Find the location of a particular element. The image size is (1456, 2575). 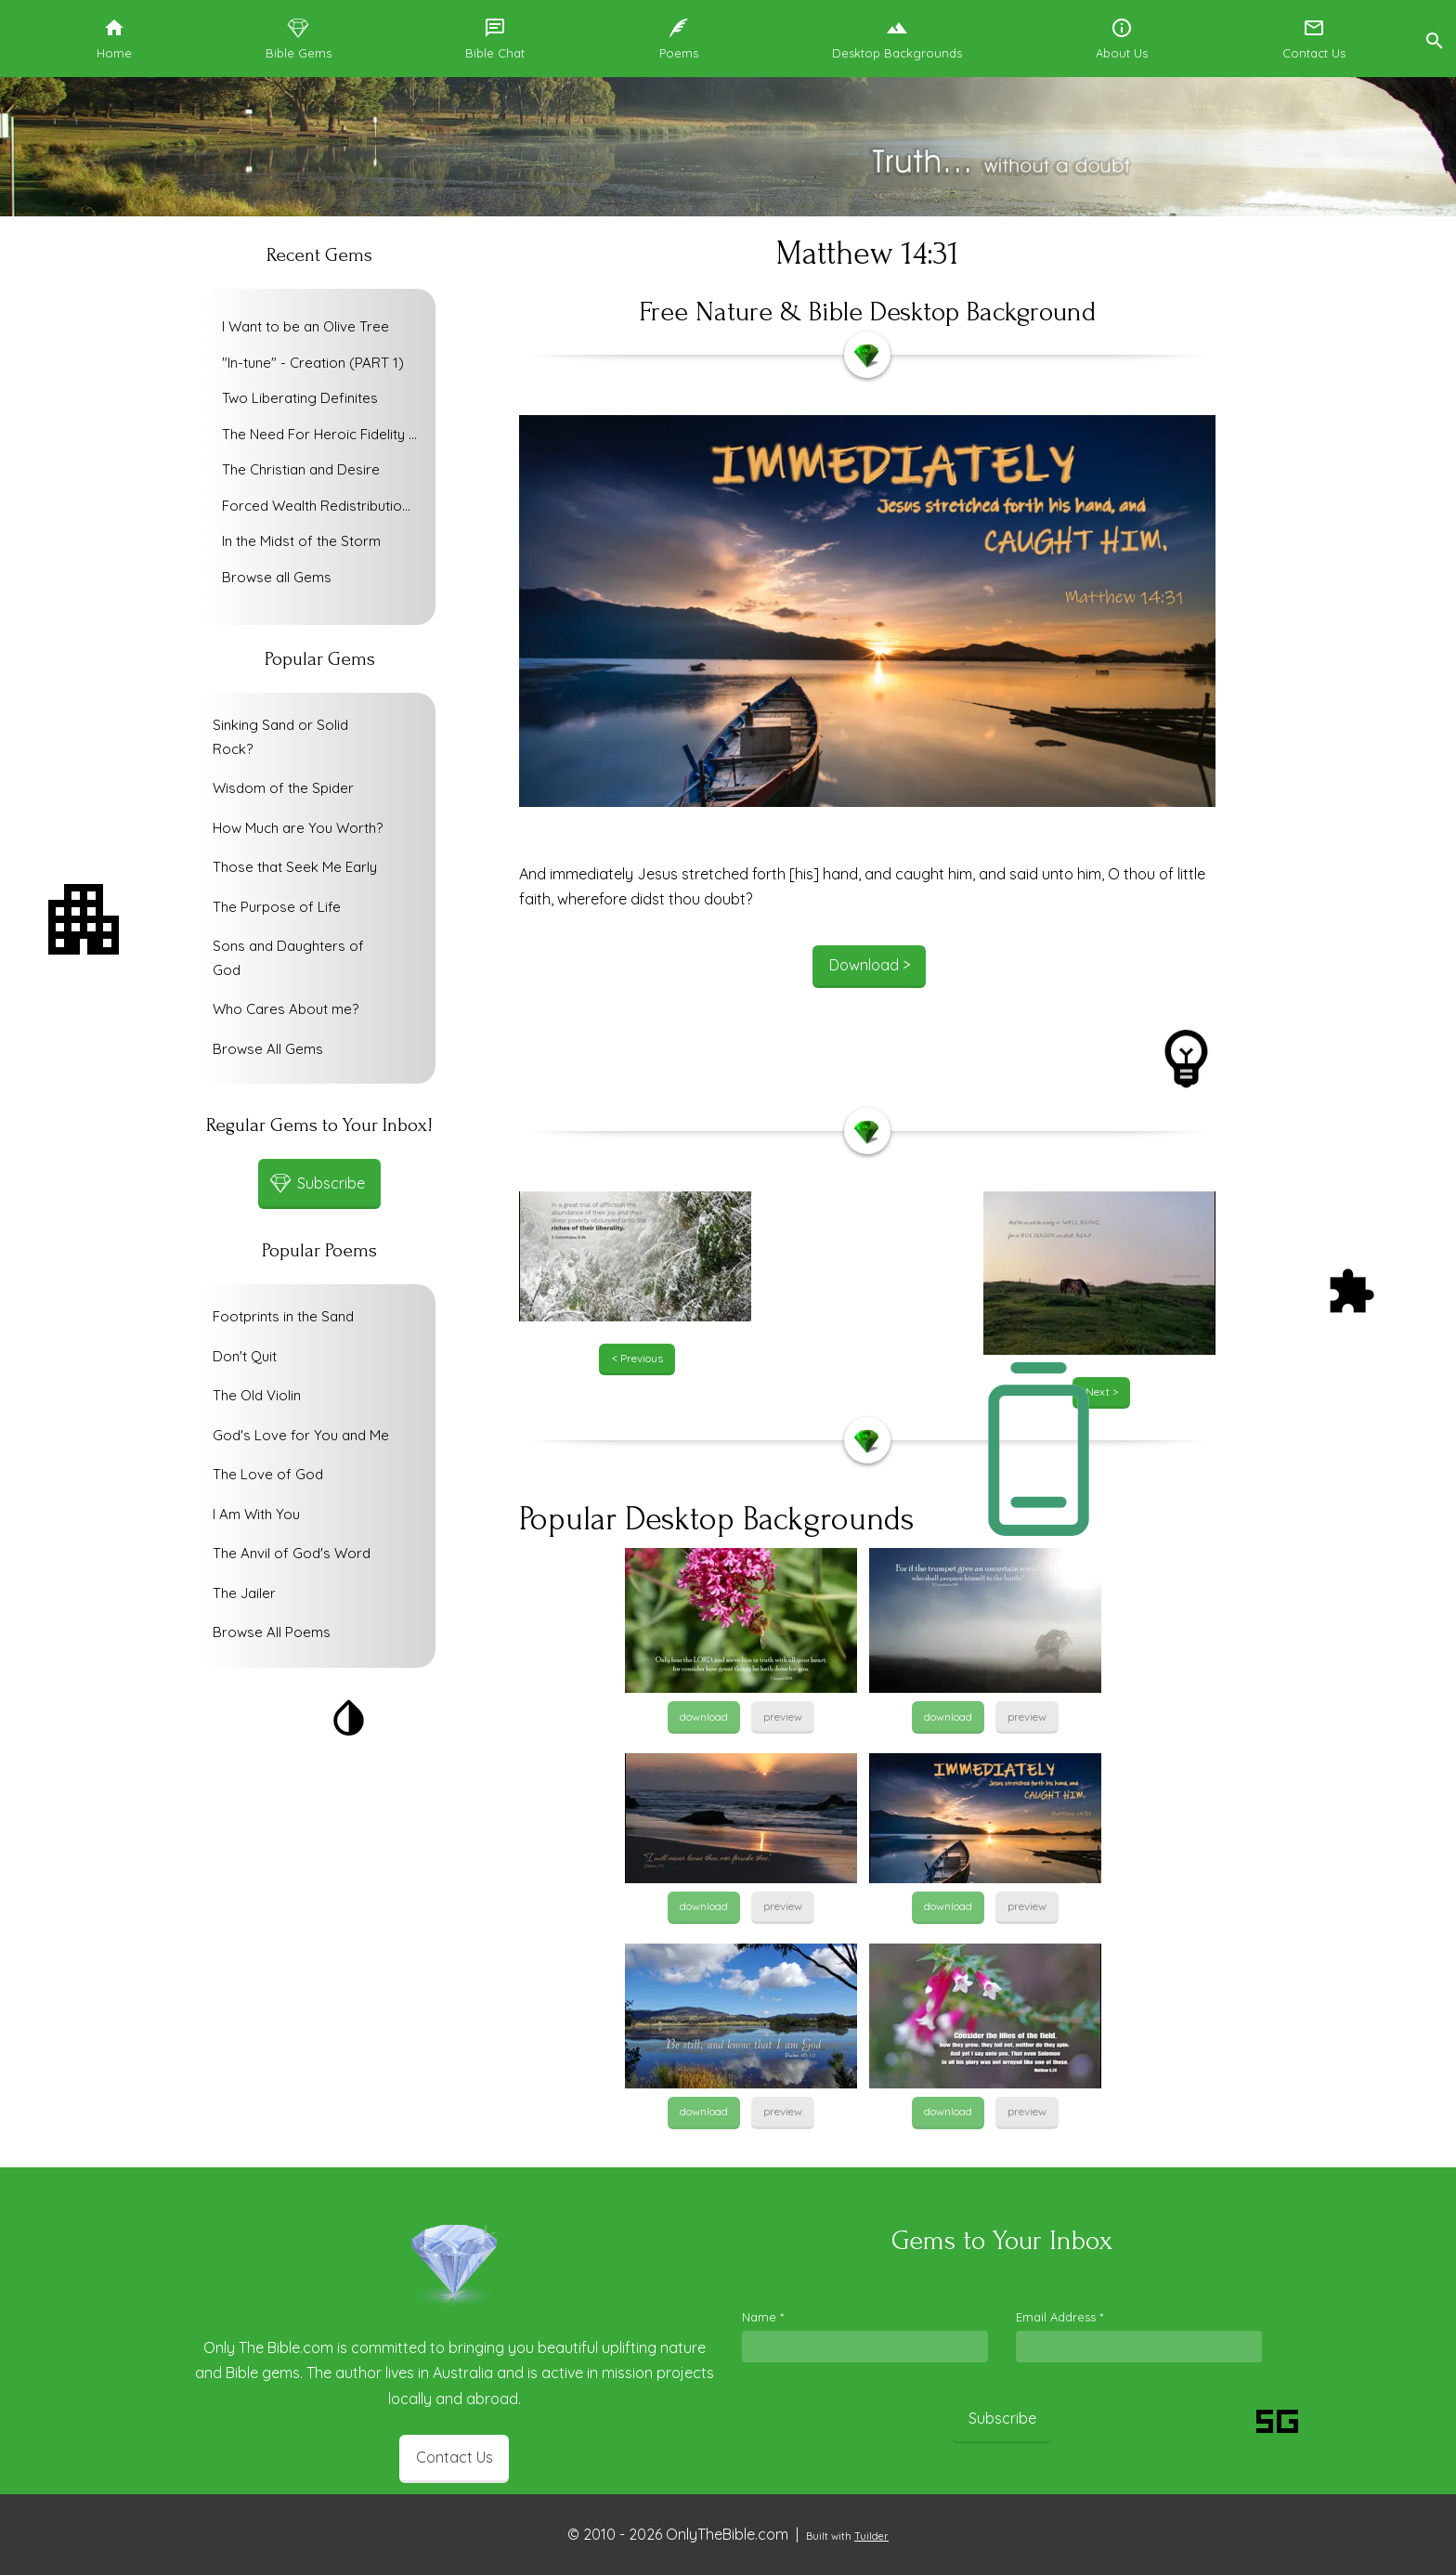

toggle color inversion or contrast settings is located at coordinates (348, 1717).